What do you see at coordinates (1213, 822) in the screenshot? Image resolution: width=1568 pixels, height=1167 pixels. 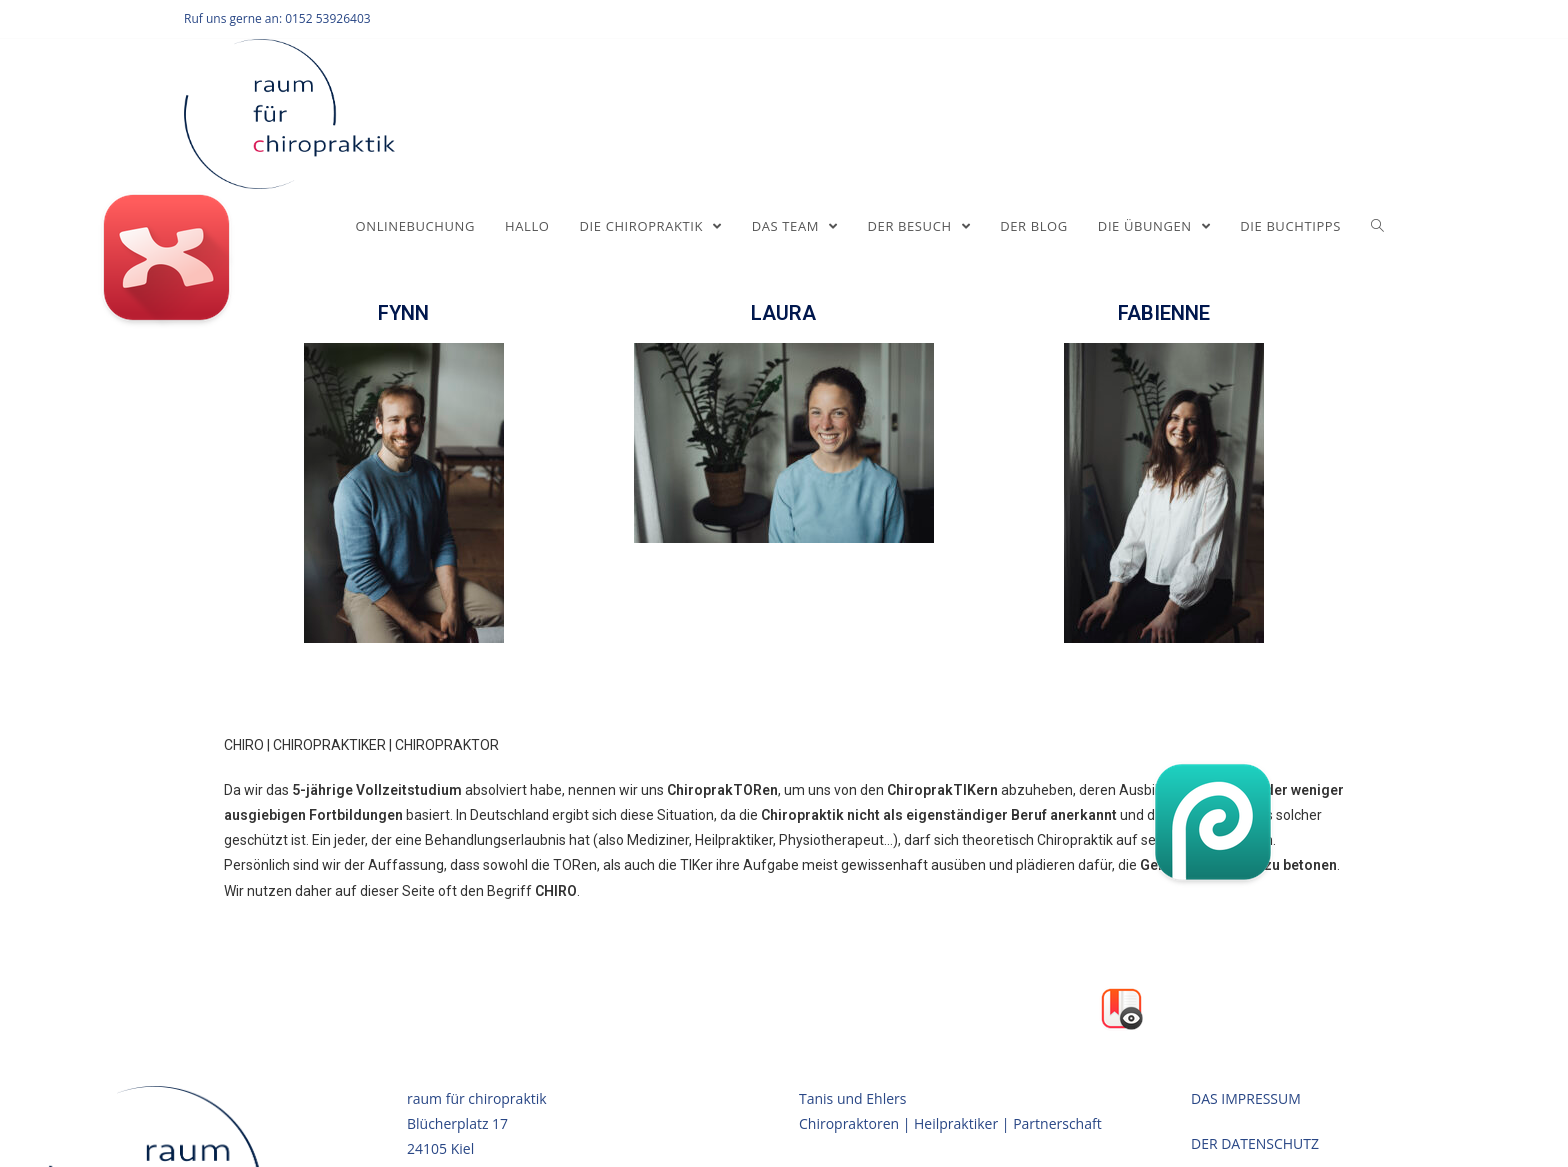 I see `open photopea image editing app` at bounding box center [1213, 822].